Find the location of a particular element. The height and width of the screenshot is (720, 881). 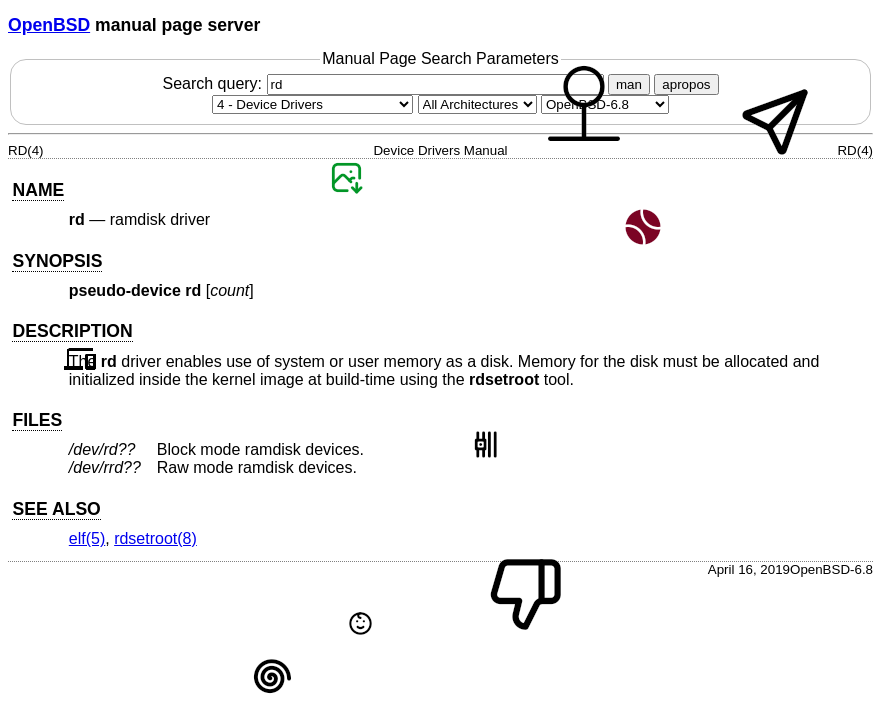

mark a location on the map is located at coordinates (584, 105).